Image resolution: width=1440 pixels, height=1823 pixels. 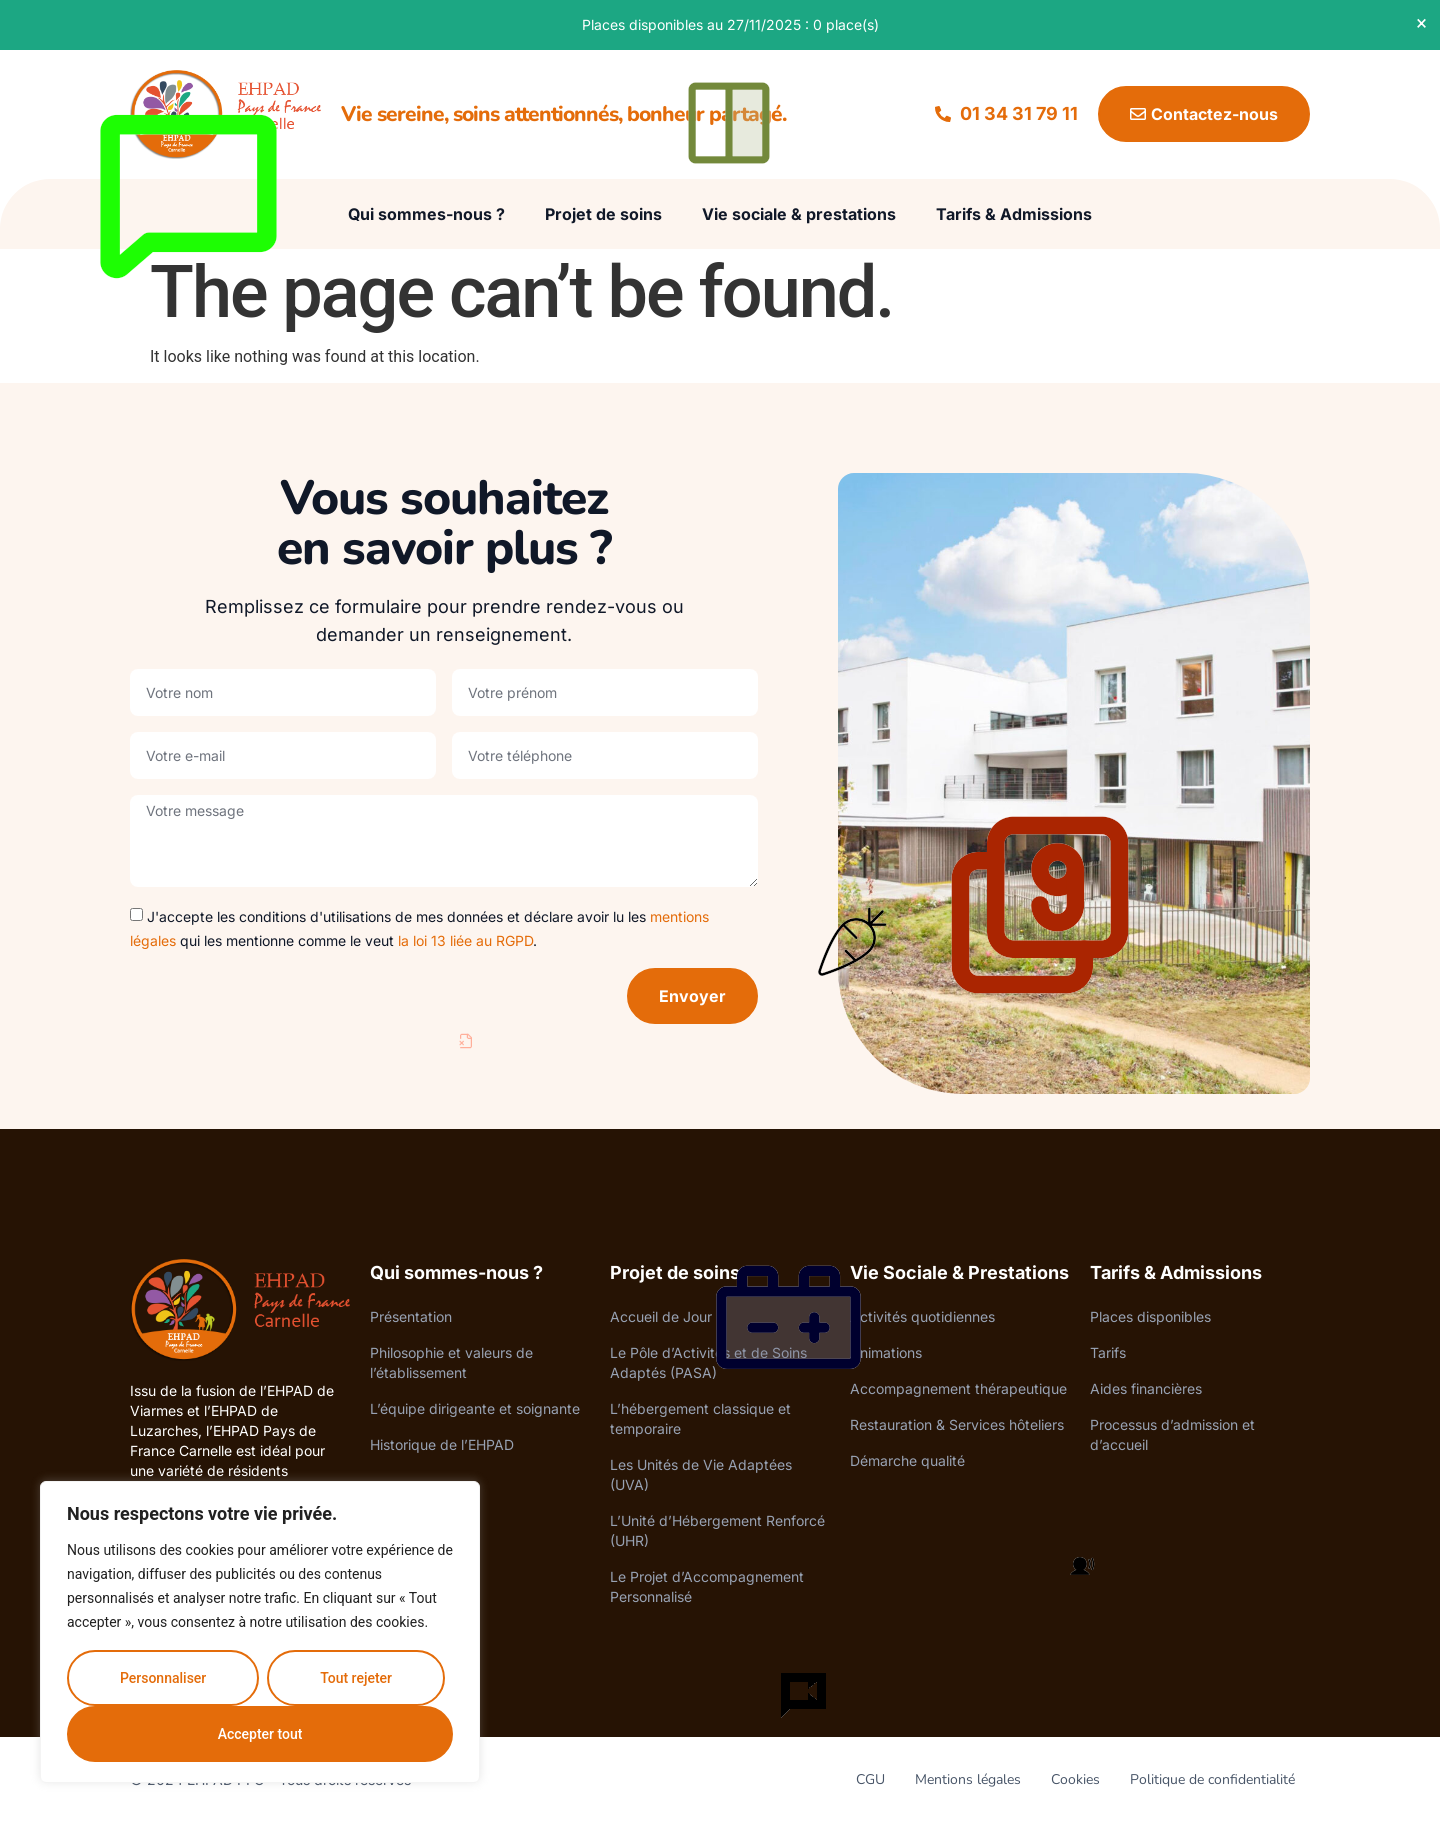 I want to click on delete this file, so click(x=466, y=1041).